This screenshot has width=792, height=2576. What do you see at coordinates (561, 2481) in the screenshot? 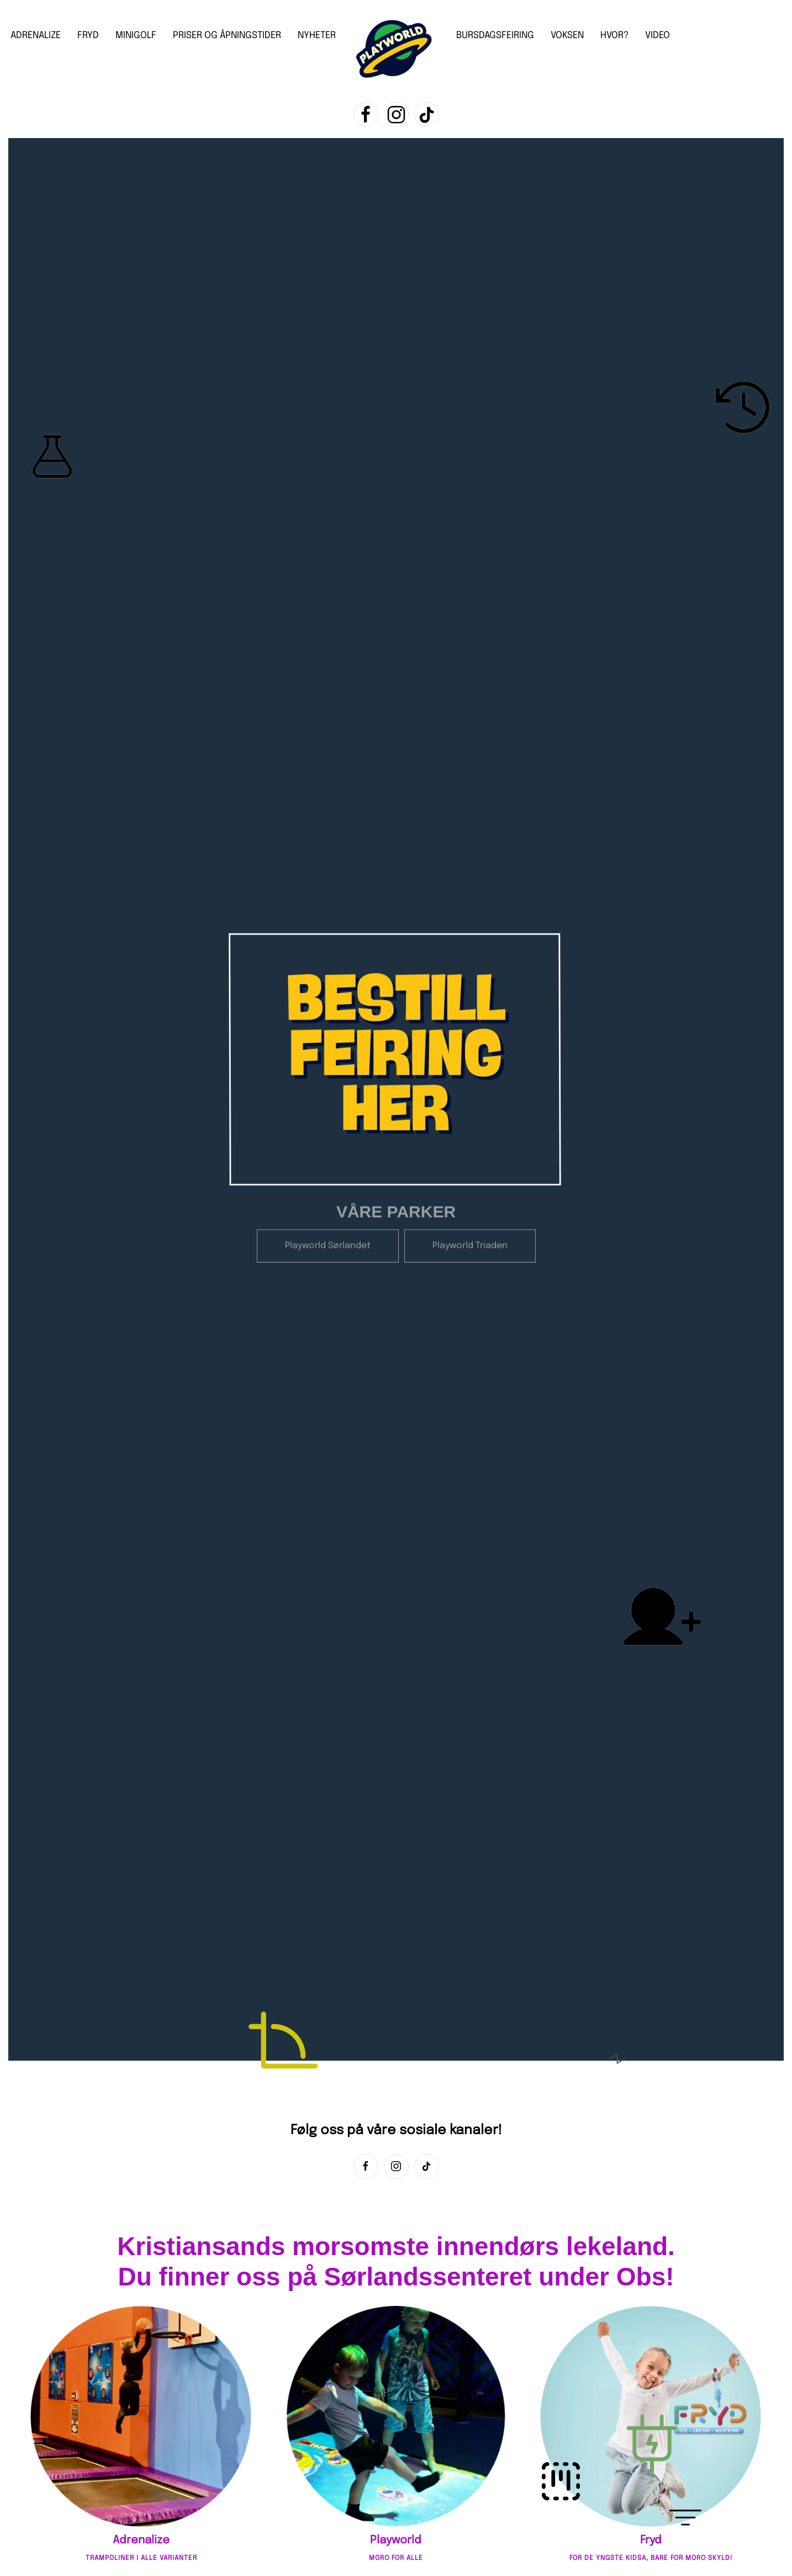
I see `create a new kanban board` at bounding box center [561, 2481].